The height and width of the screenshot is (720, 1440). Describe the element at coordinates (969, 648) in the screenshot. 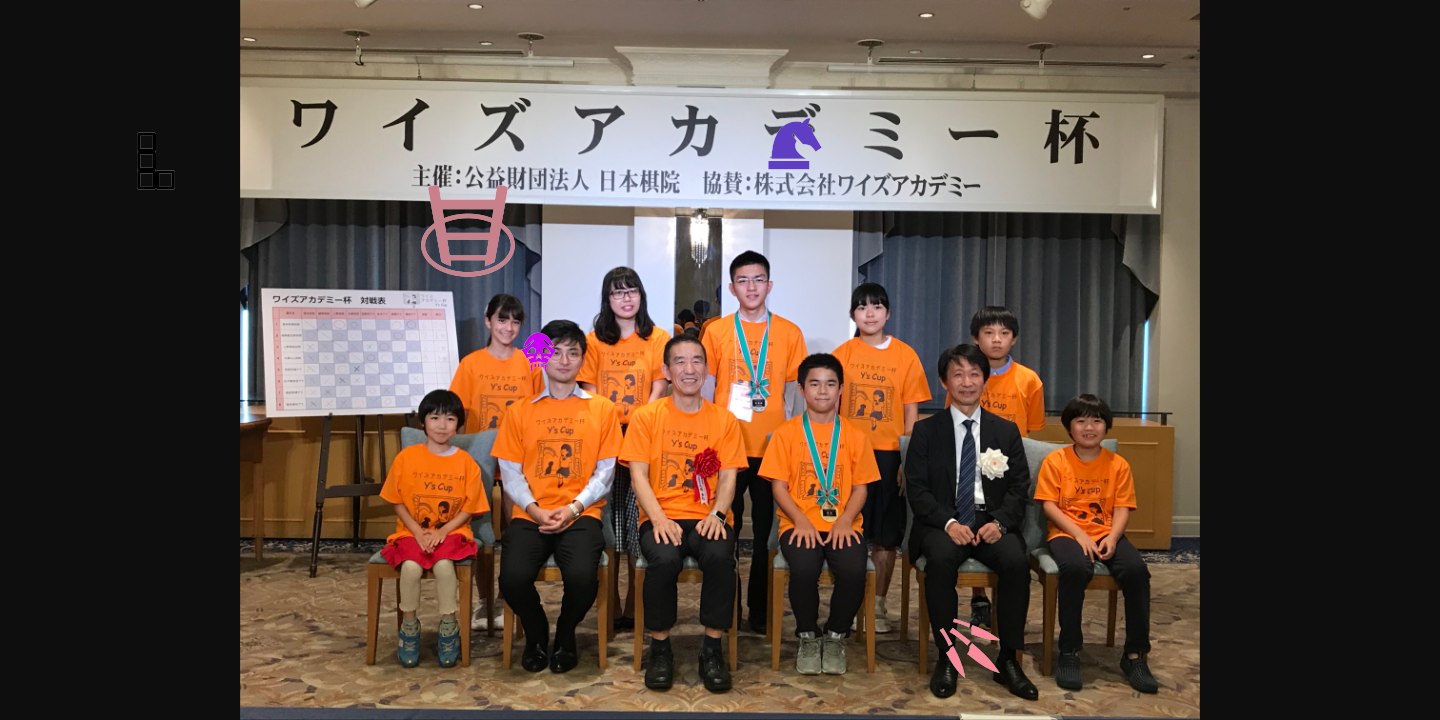

I see `access kitchen tools or cutlery options` at that location.